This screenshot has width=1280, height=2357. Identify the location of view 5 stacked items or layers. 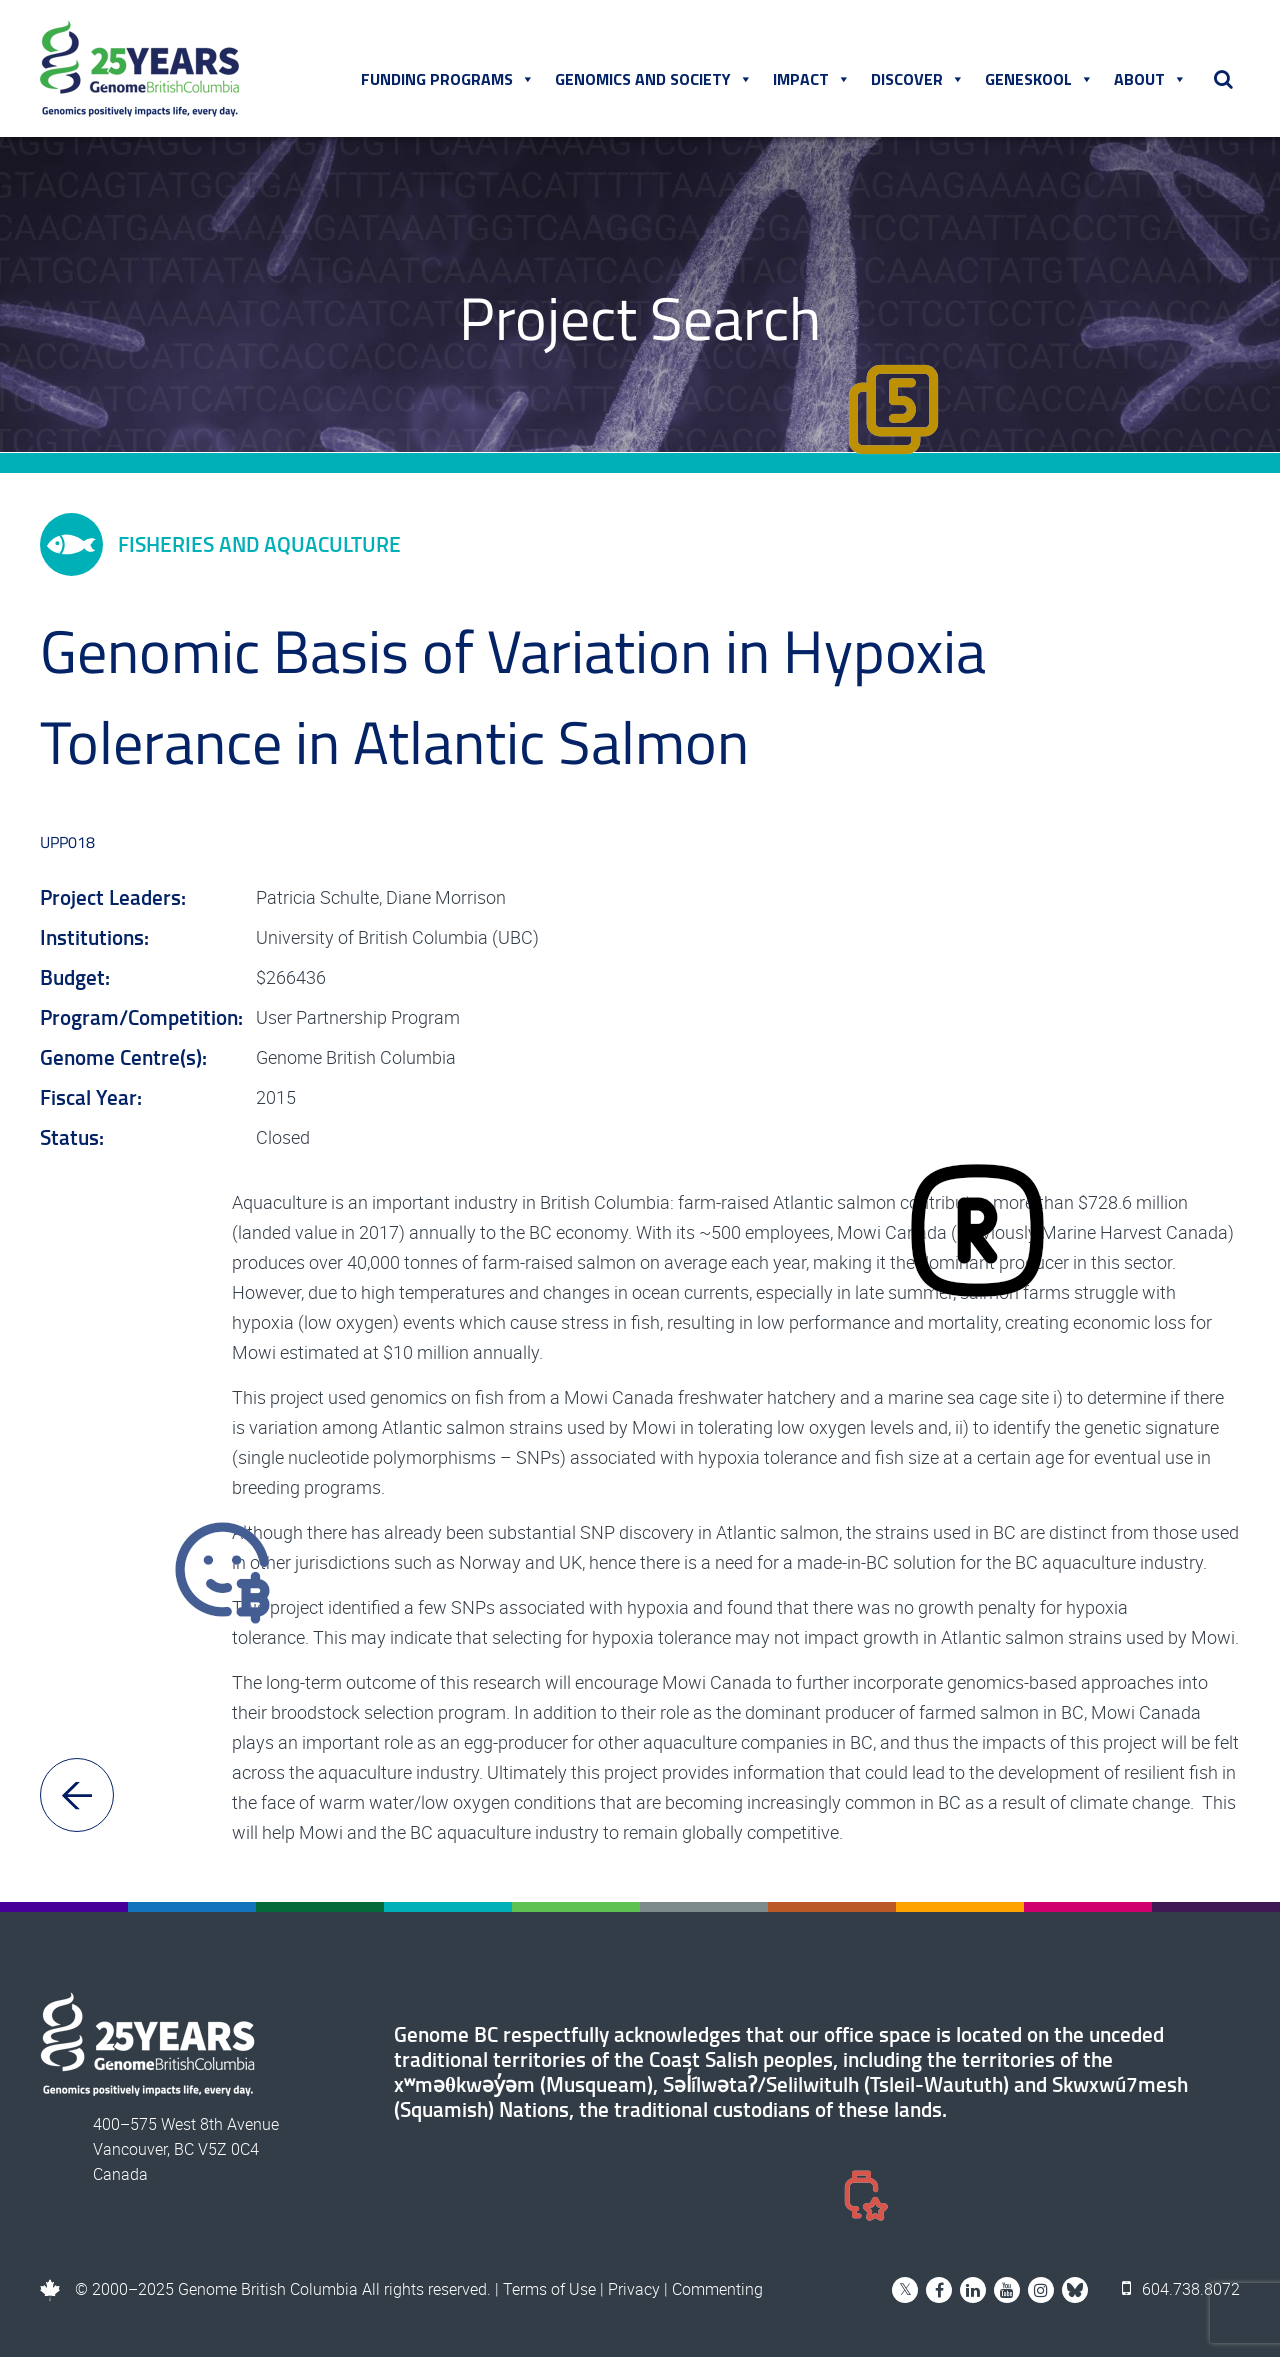
(893, 409).